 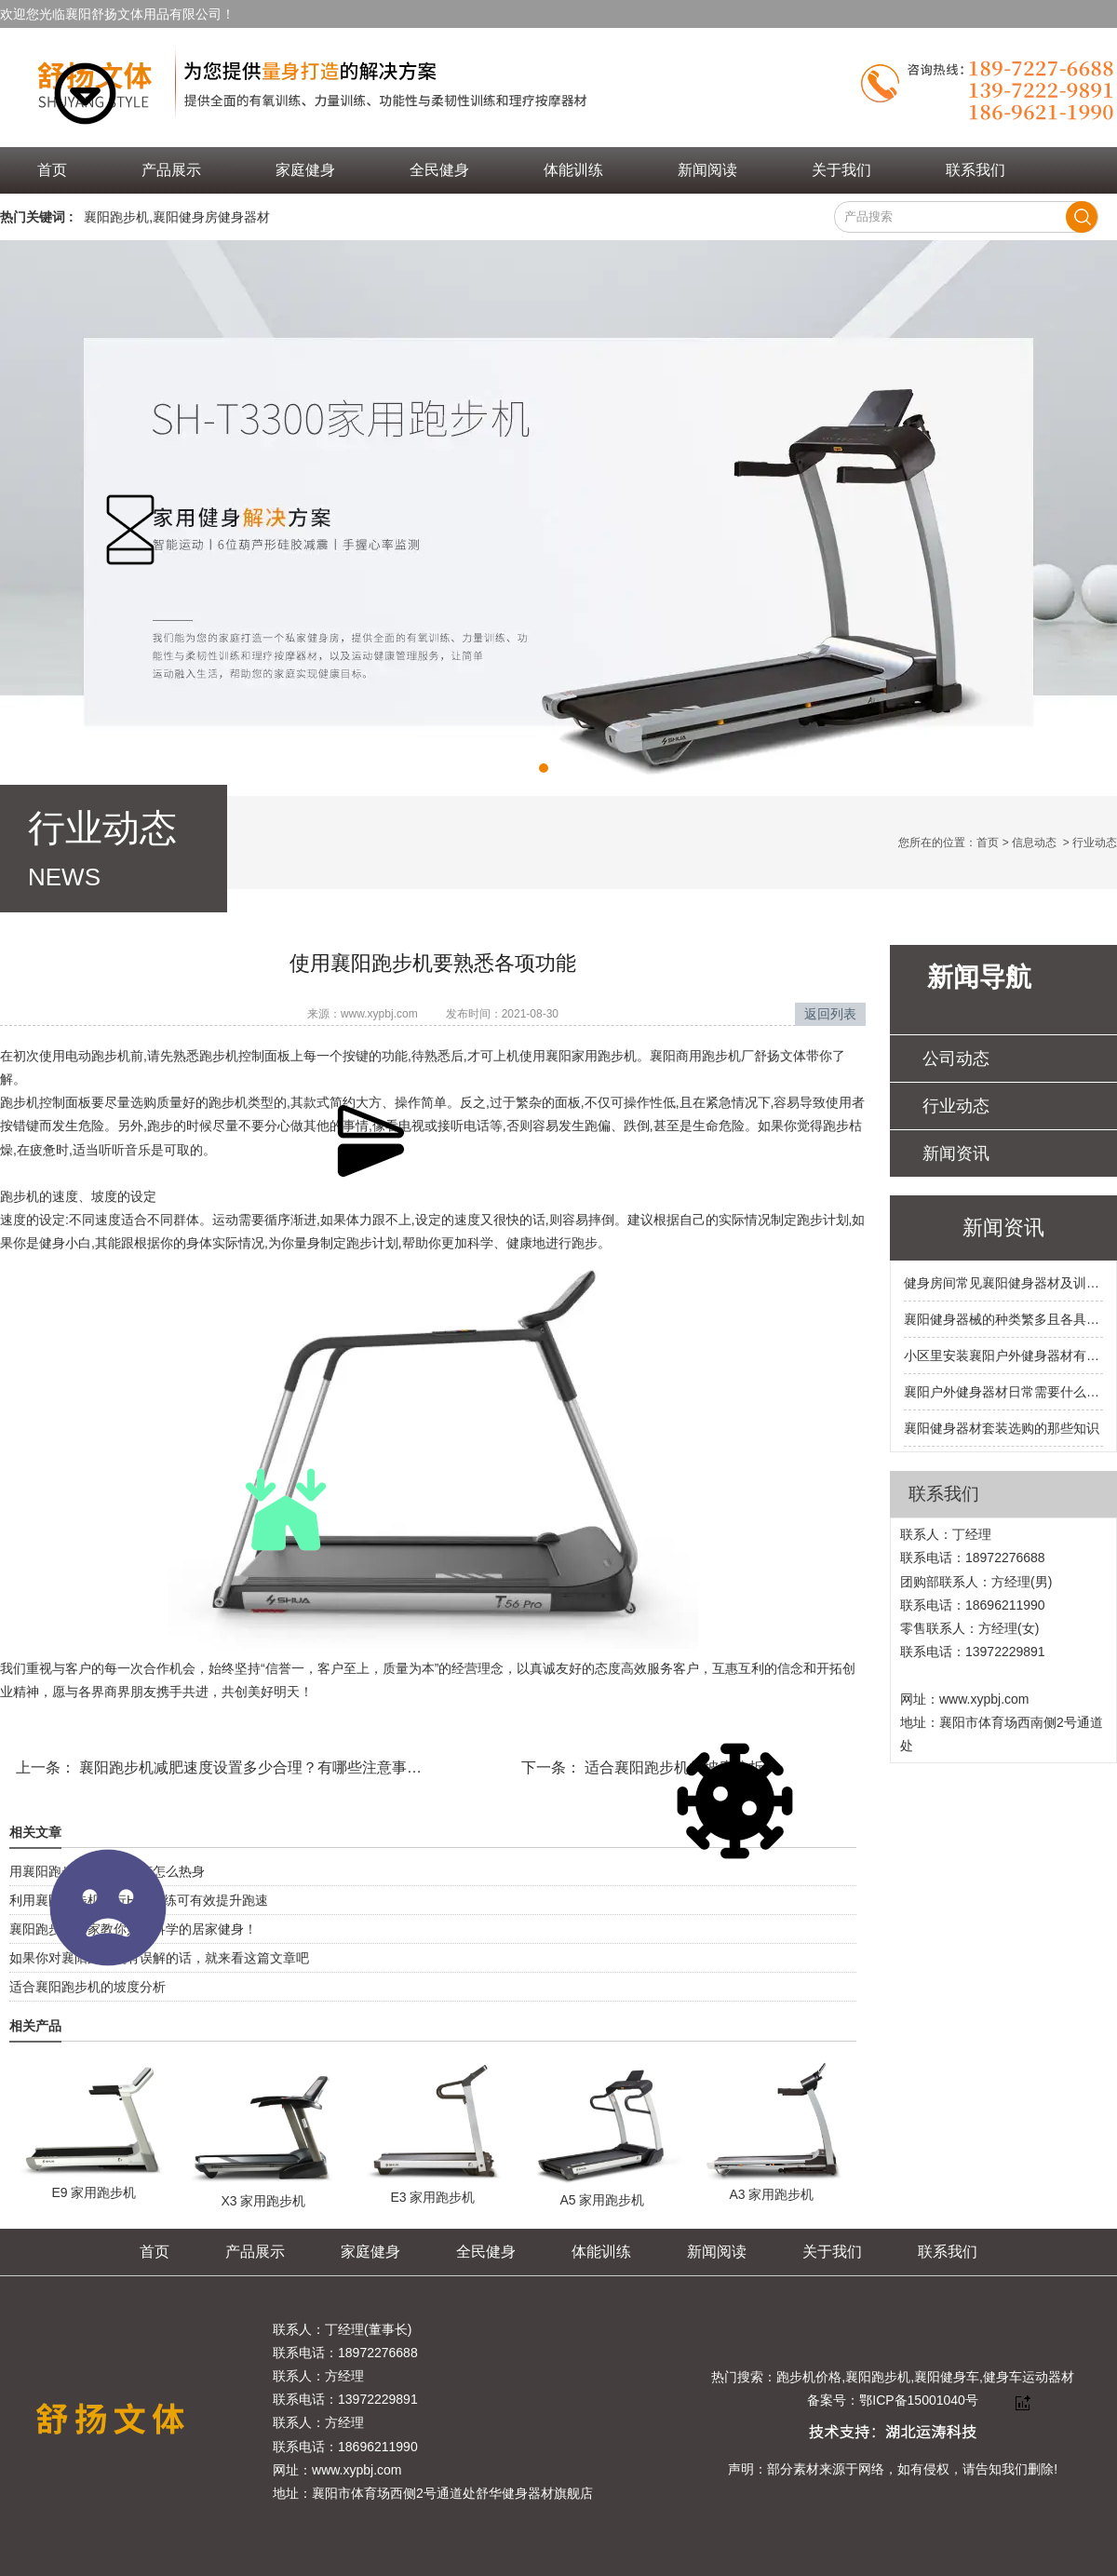 What do you see at coordinates (286, 1510) in the screenshot?
I see `set up camp at this location` at bounding box center [286, 1510].